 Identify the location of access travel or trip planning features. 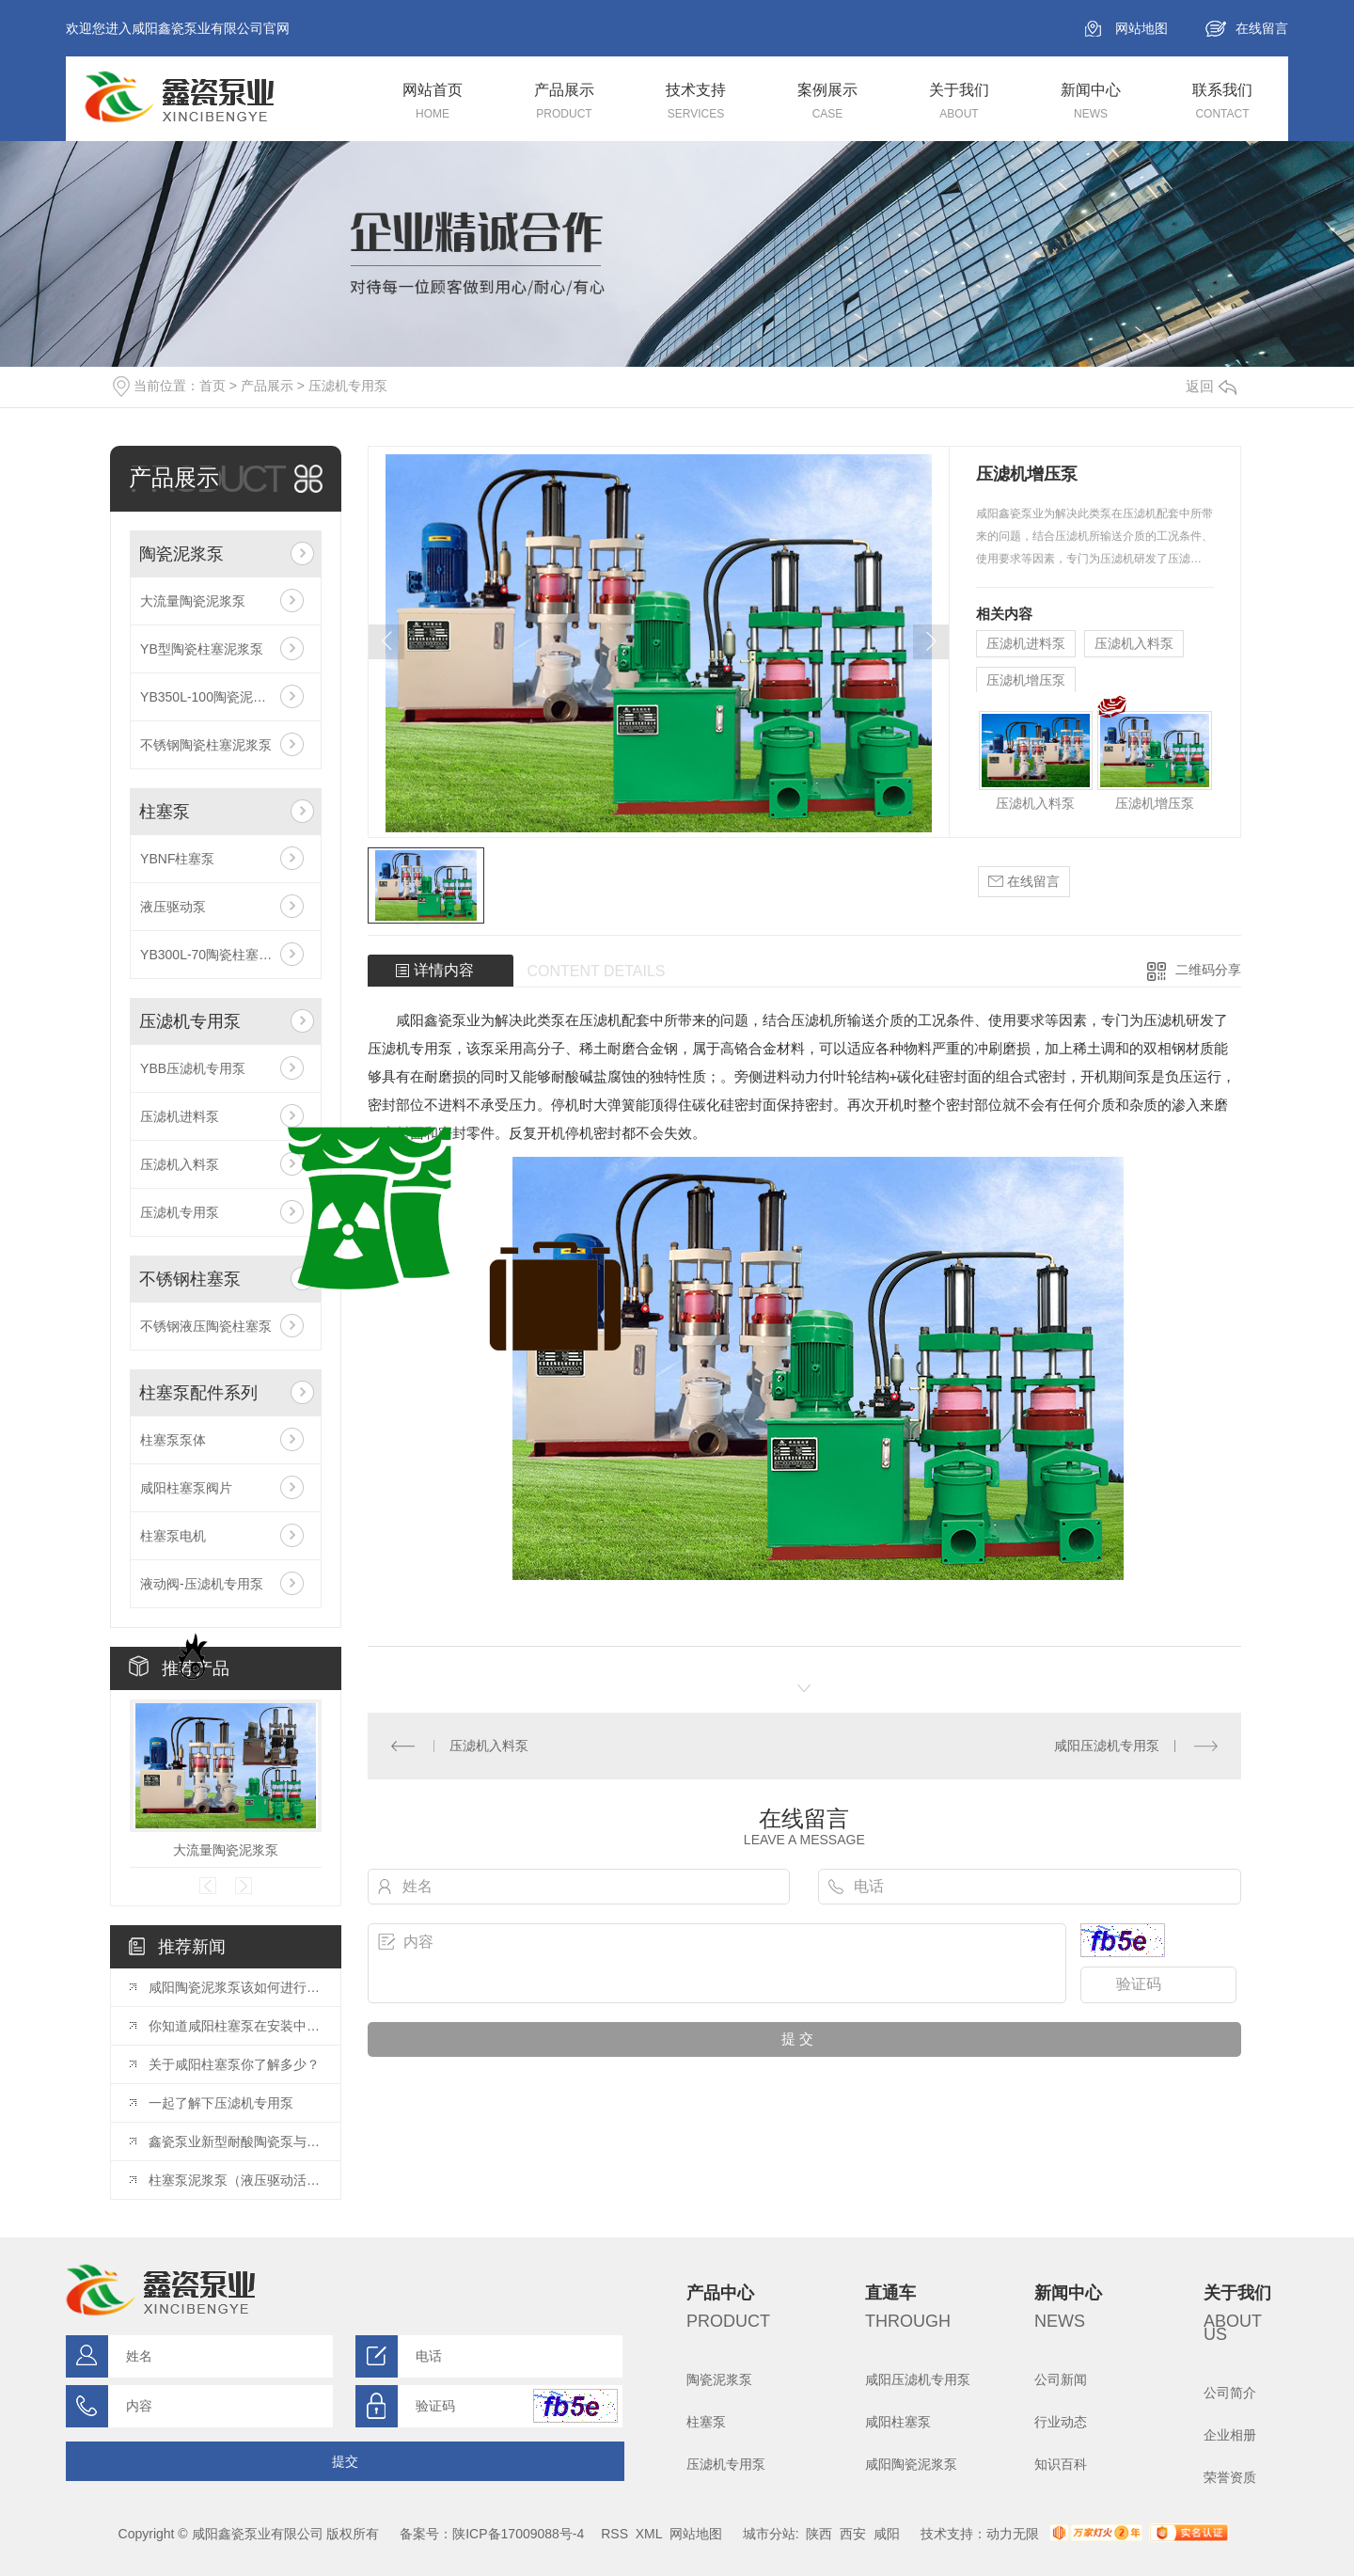
(555, 1299).